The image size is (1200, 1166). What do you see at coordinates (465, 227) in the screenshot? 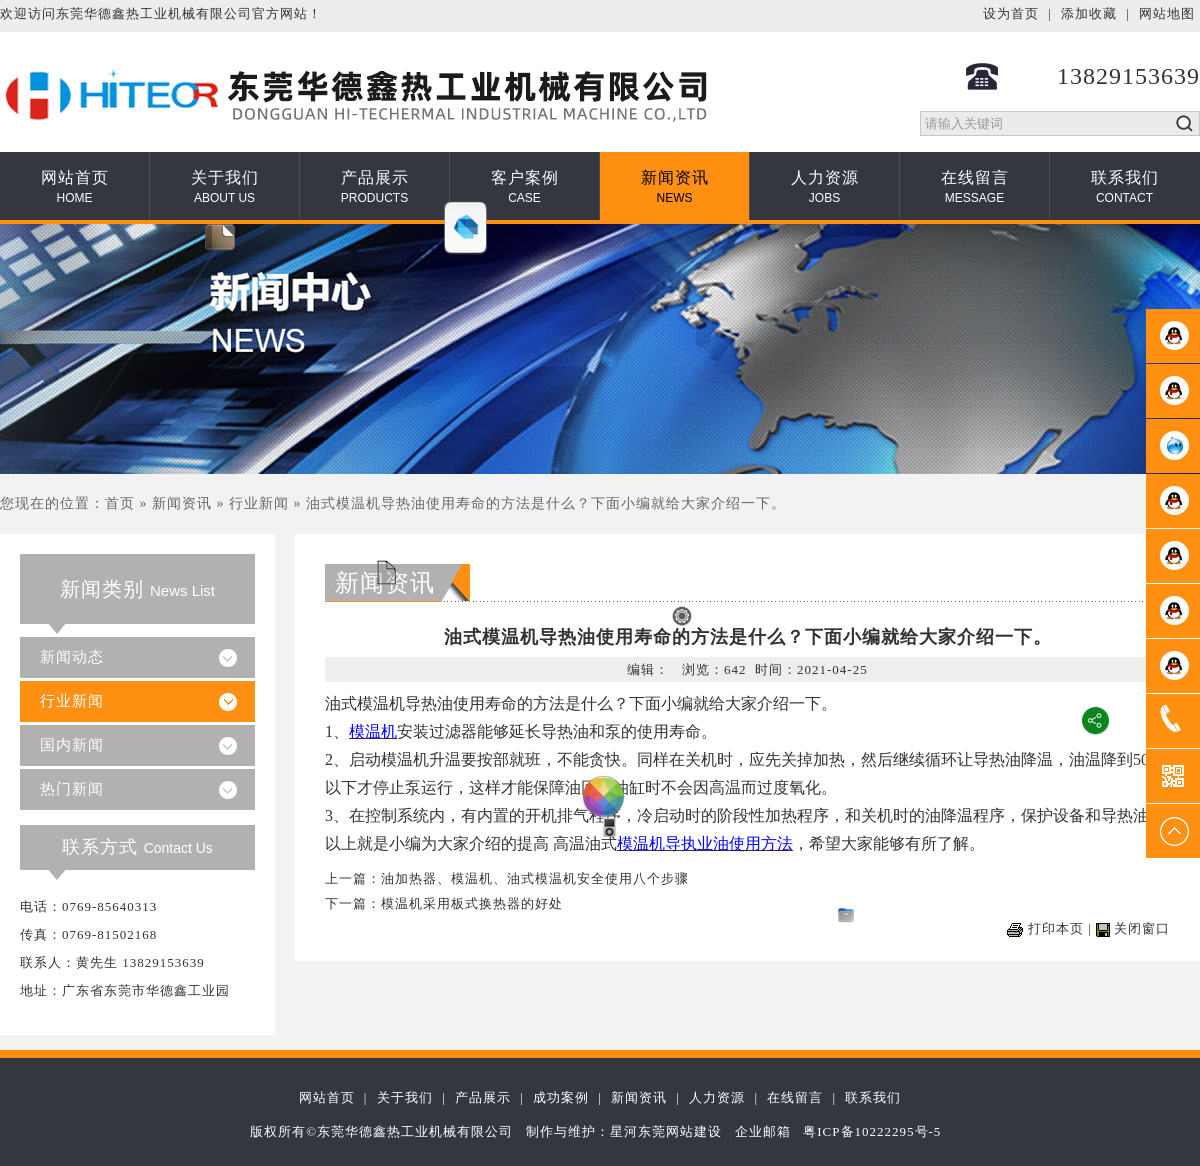
I see `a dart programming language source file` at bounding box center [465, 227].